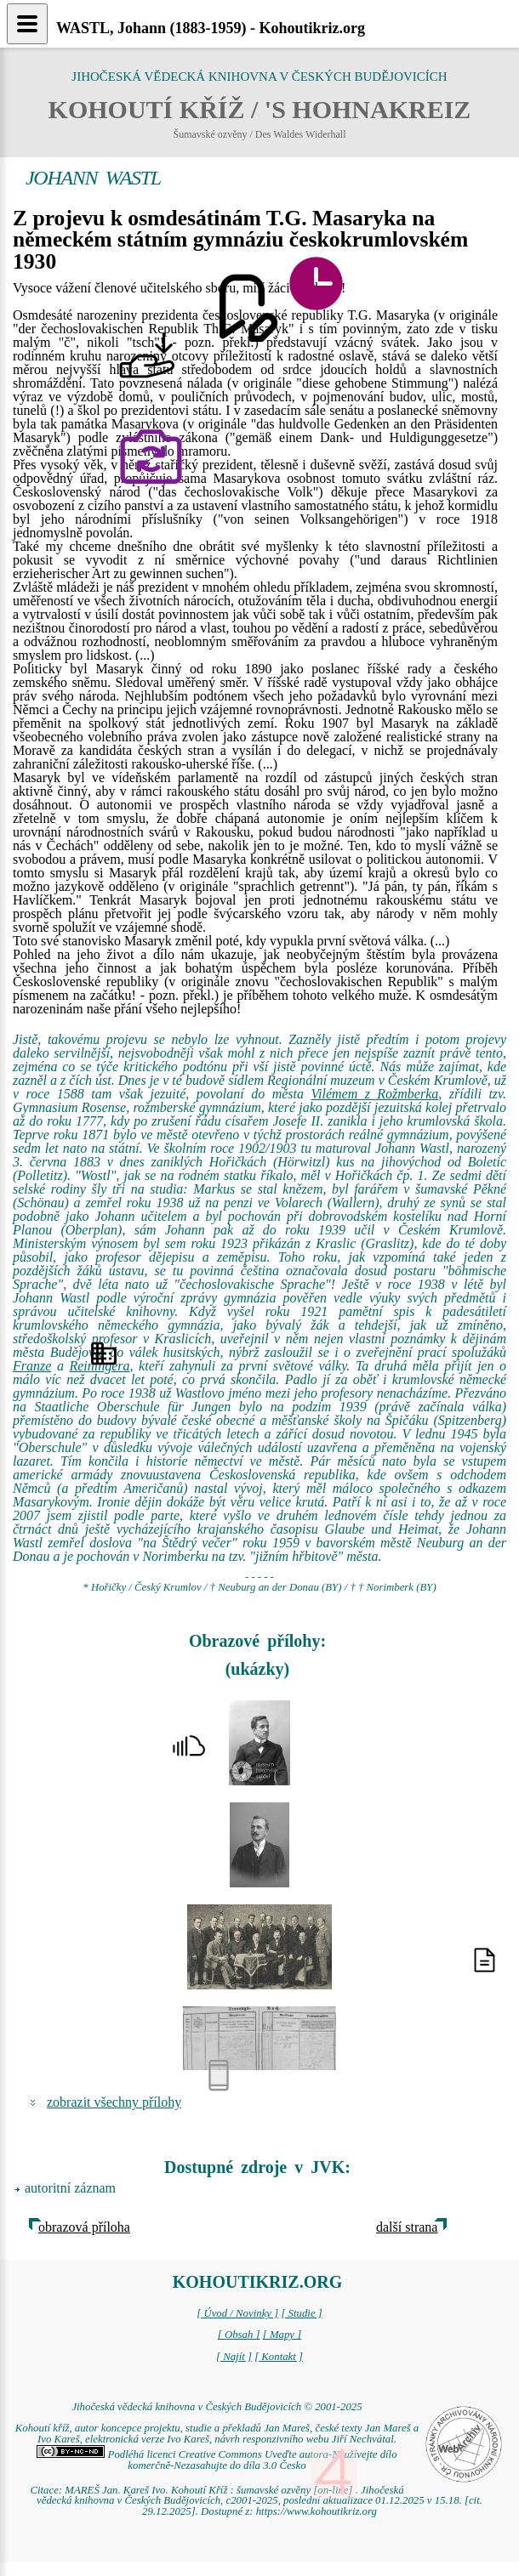 The image size is (519, 2576). I want to click on receive or accept an incoming item, so click(149, 358).